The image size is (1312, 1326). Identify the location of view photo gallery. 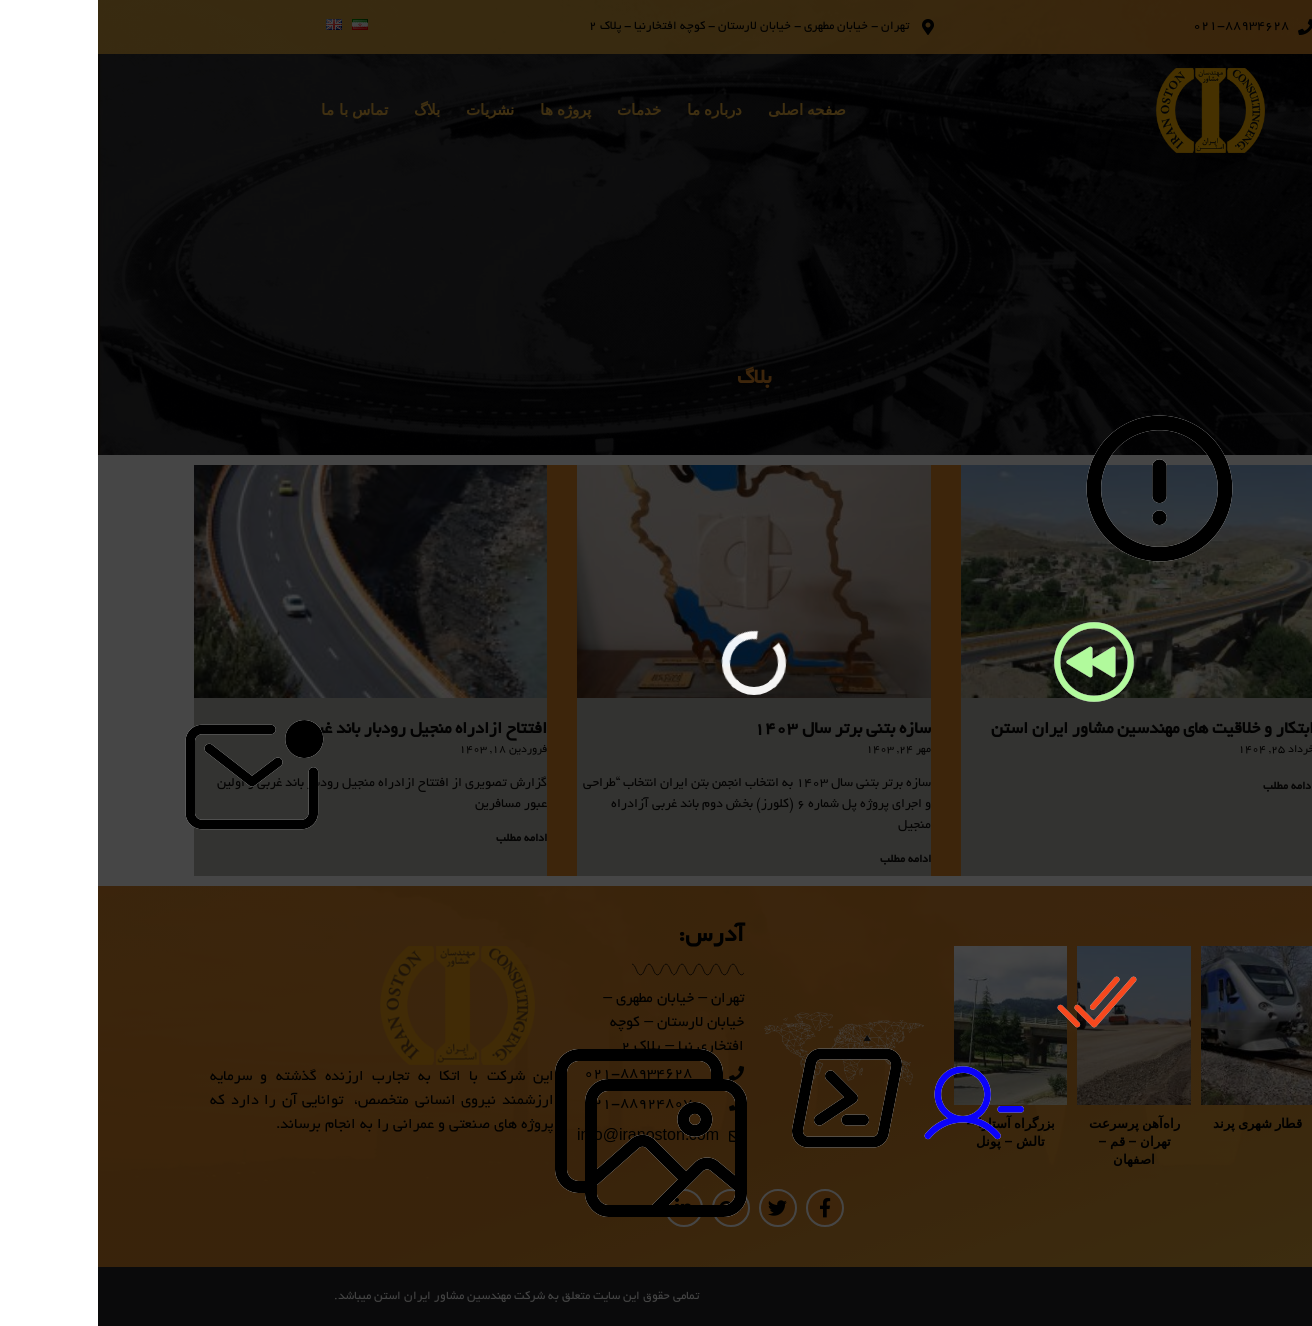
(651, 1133).